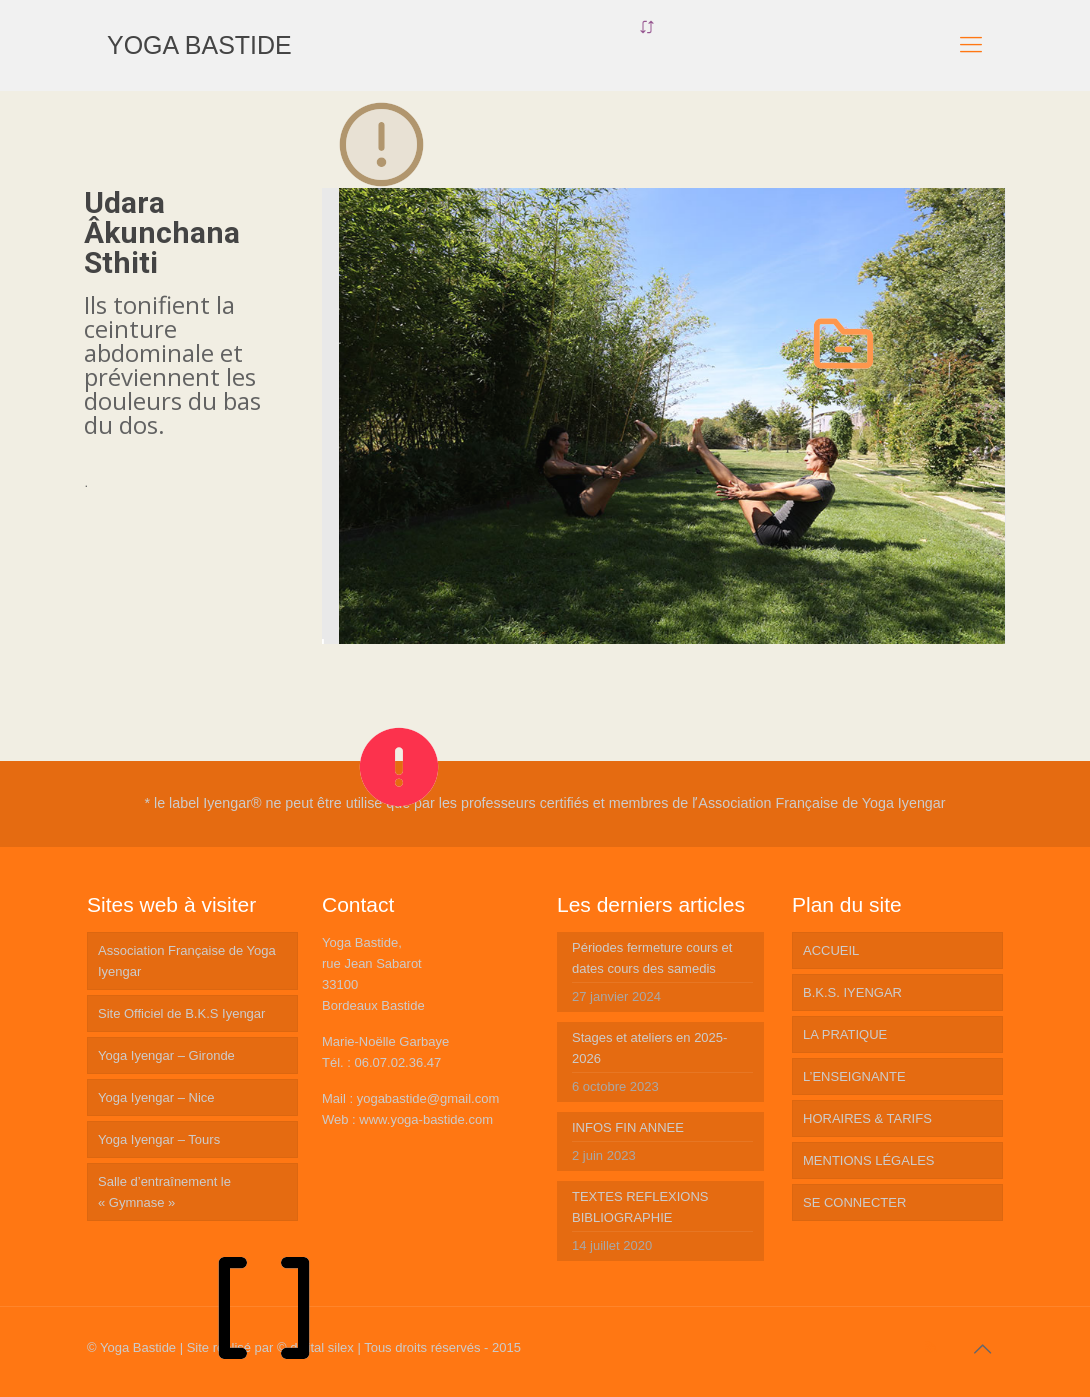  What do you see at coordinates (647, 27) in the screenshot?
I see `flip or mirror content horizontally` at bounding box center [647, 27].